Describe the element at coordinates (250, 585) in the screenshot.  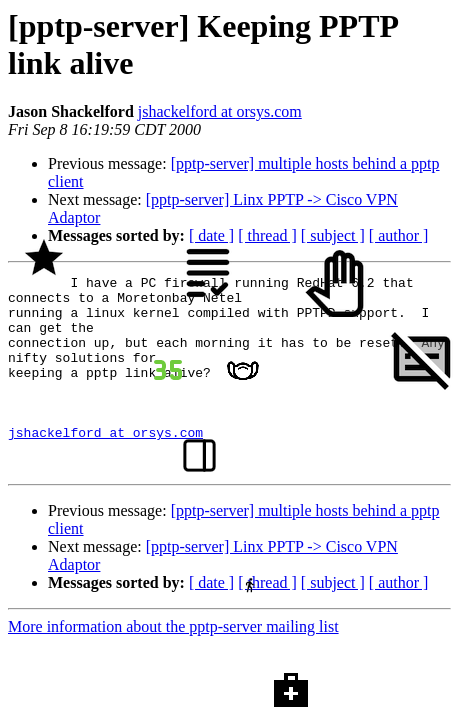
I see `get walking directions` at that location.